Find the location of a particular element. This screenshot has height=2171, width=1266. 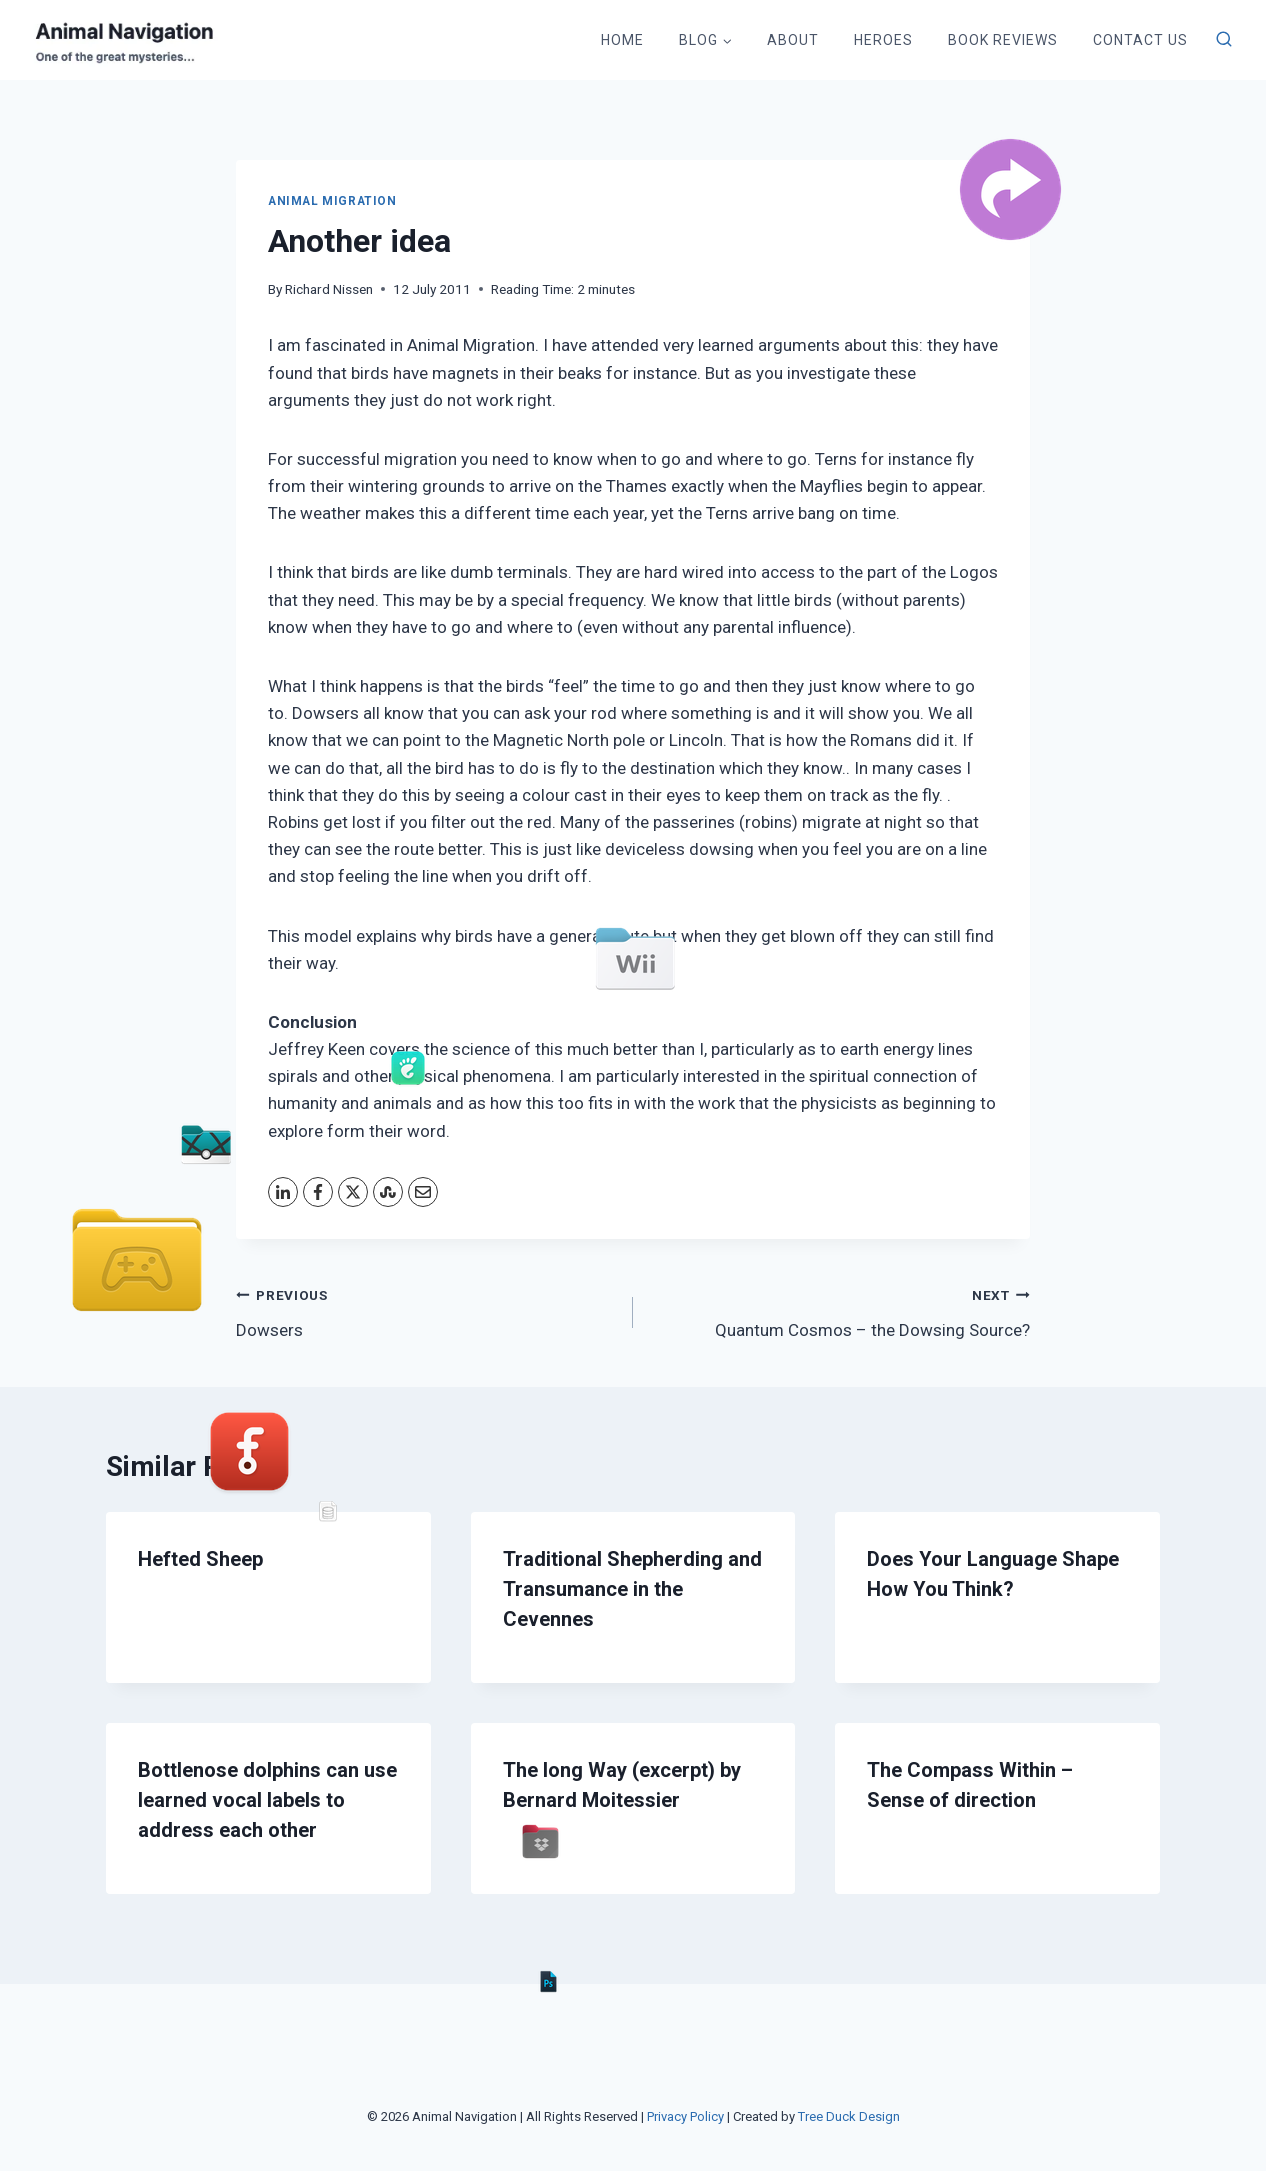

launch gnome desktop environment is located at coordinates (408, 1068).